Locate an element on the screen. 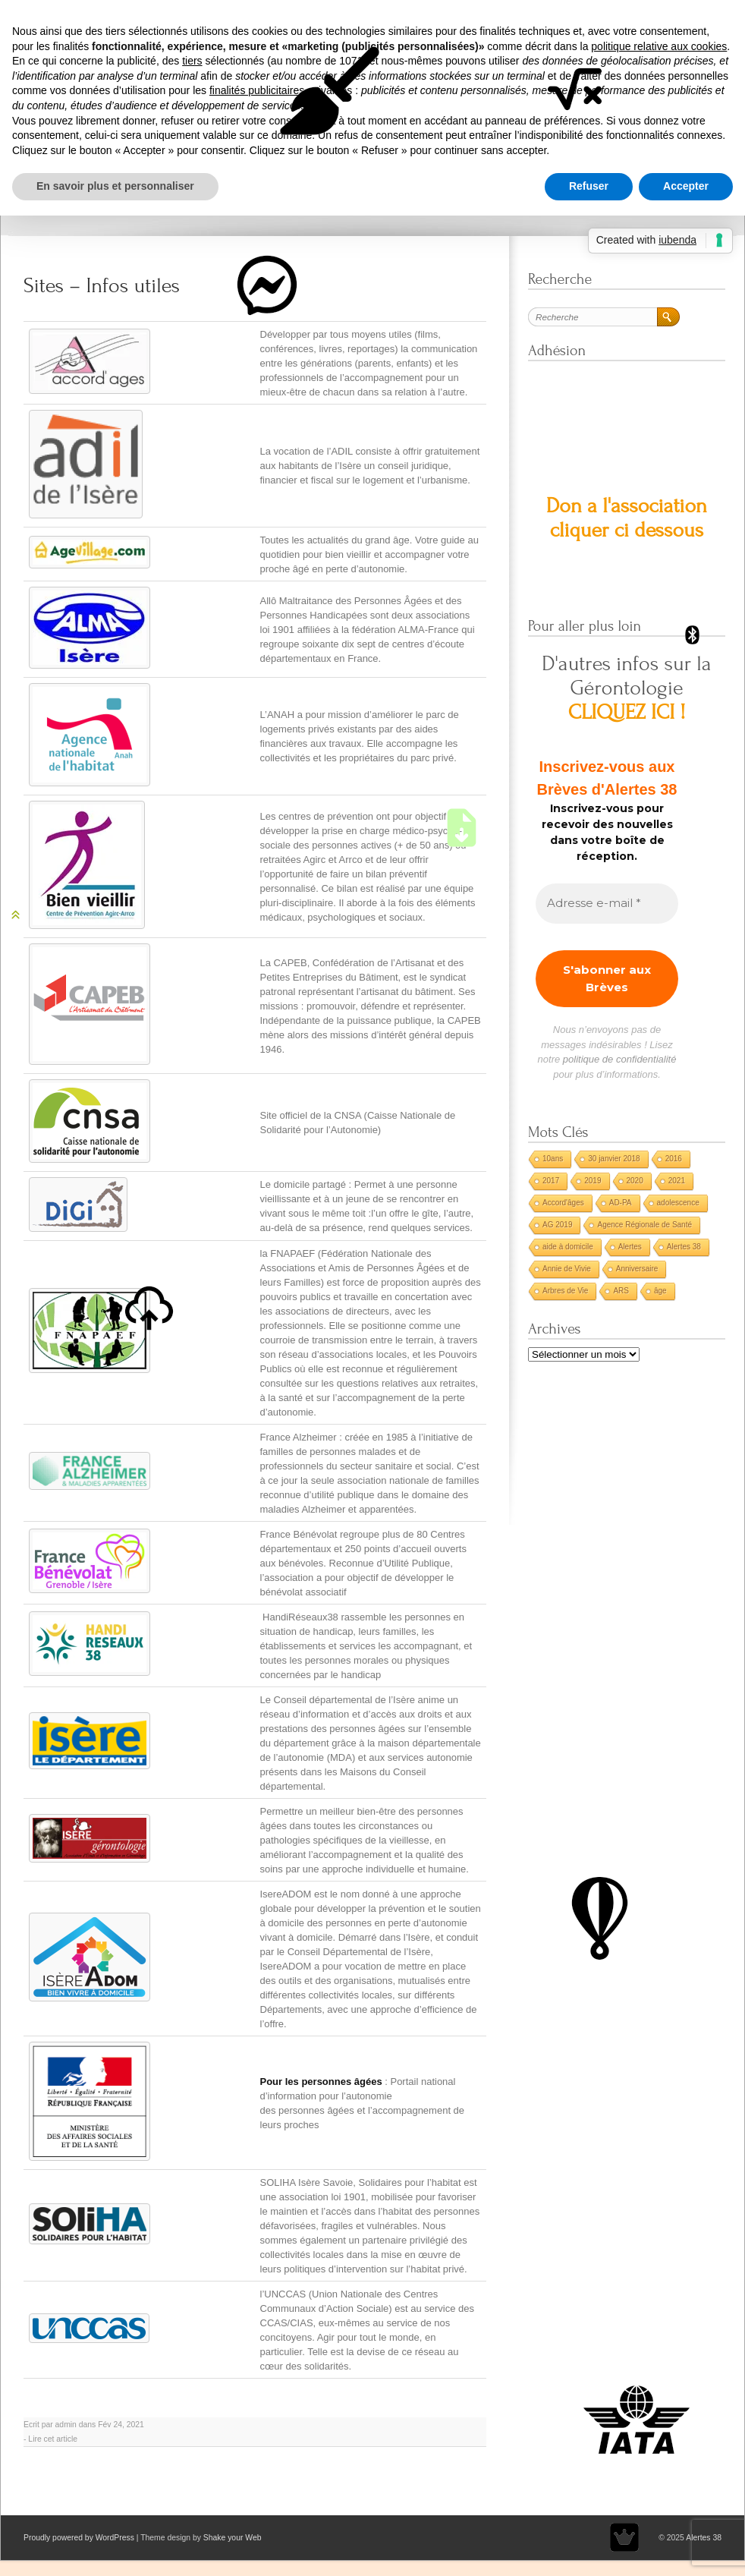 Image resolution: width=745 pixels, height=2576 pixels. upload file to cloud storage is located at coordinates (149, 1308).